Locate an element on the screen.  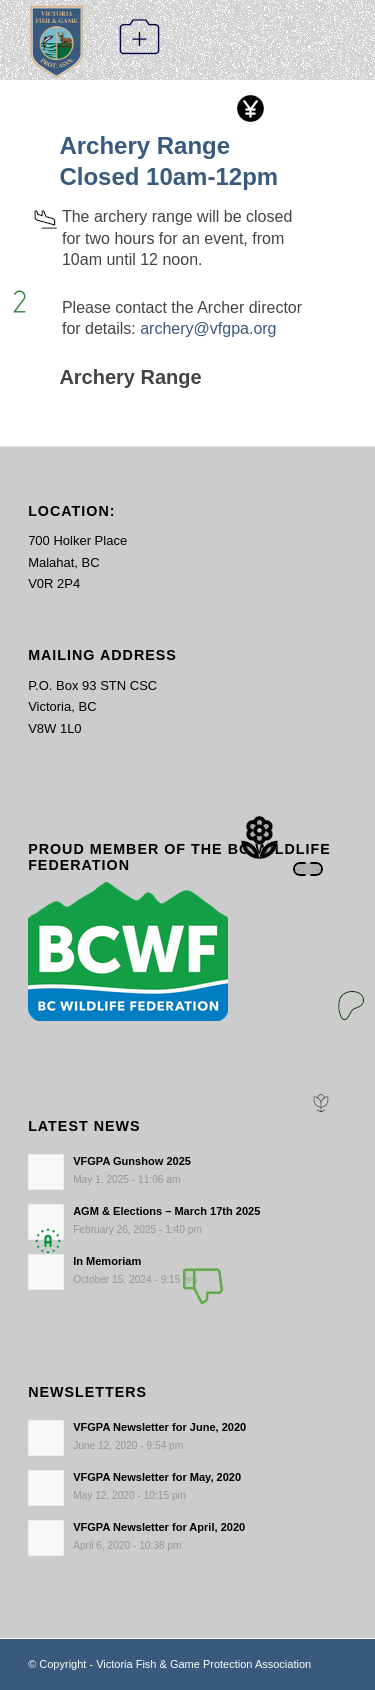
indicates a draft or pending item labeled "A" is located at coordinates (48, 1241).